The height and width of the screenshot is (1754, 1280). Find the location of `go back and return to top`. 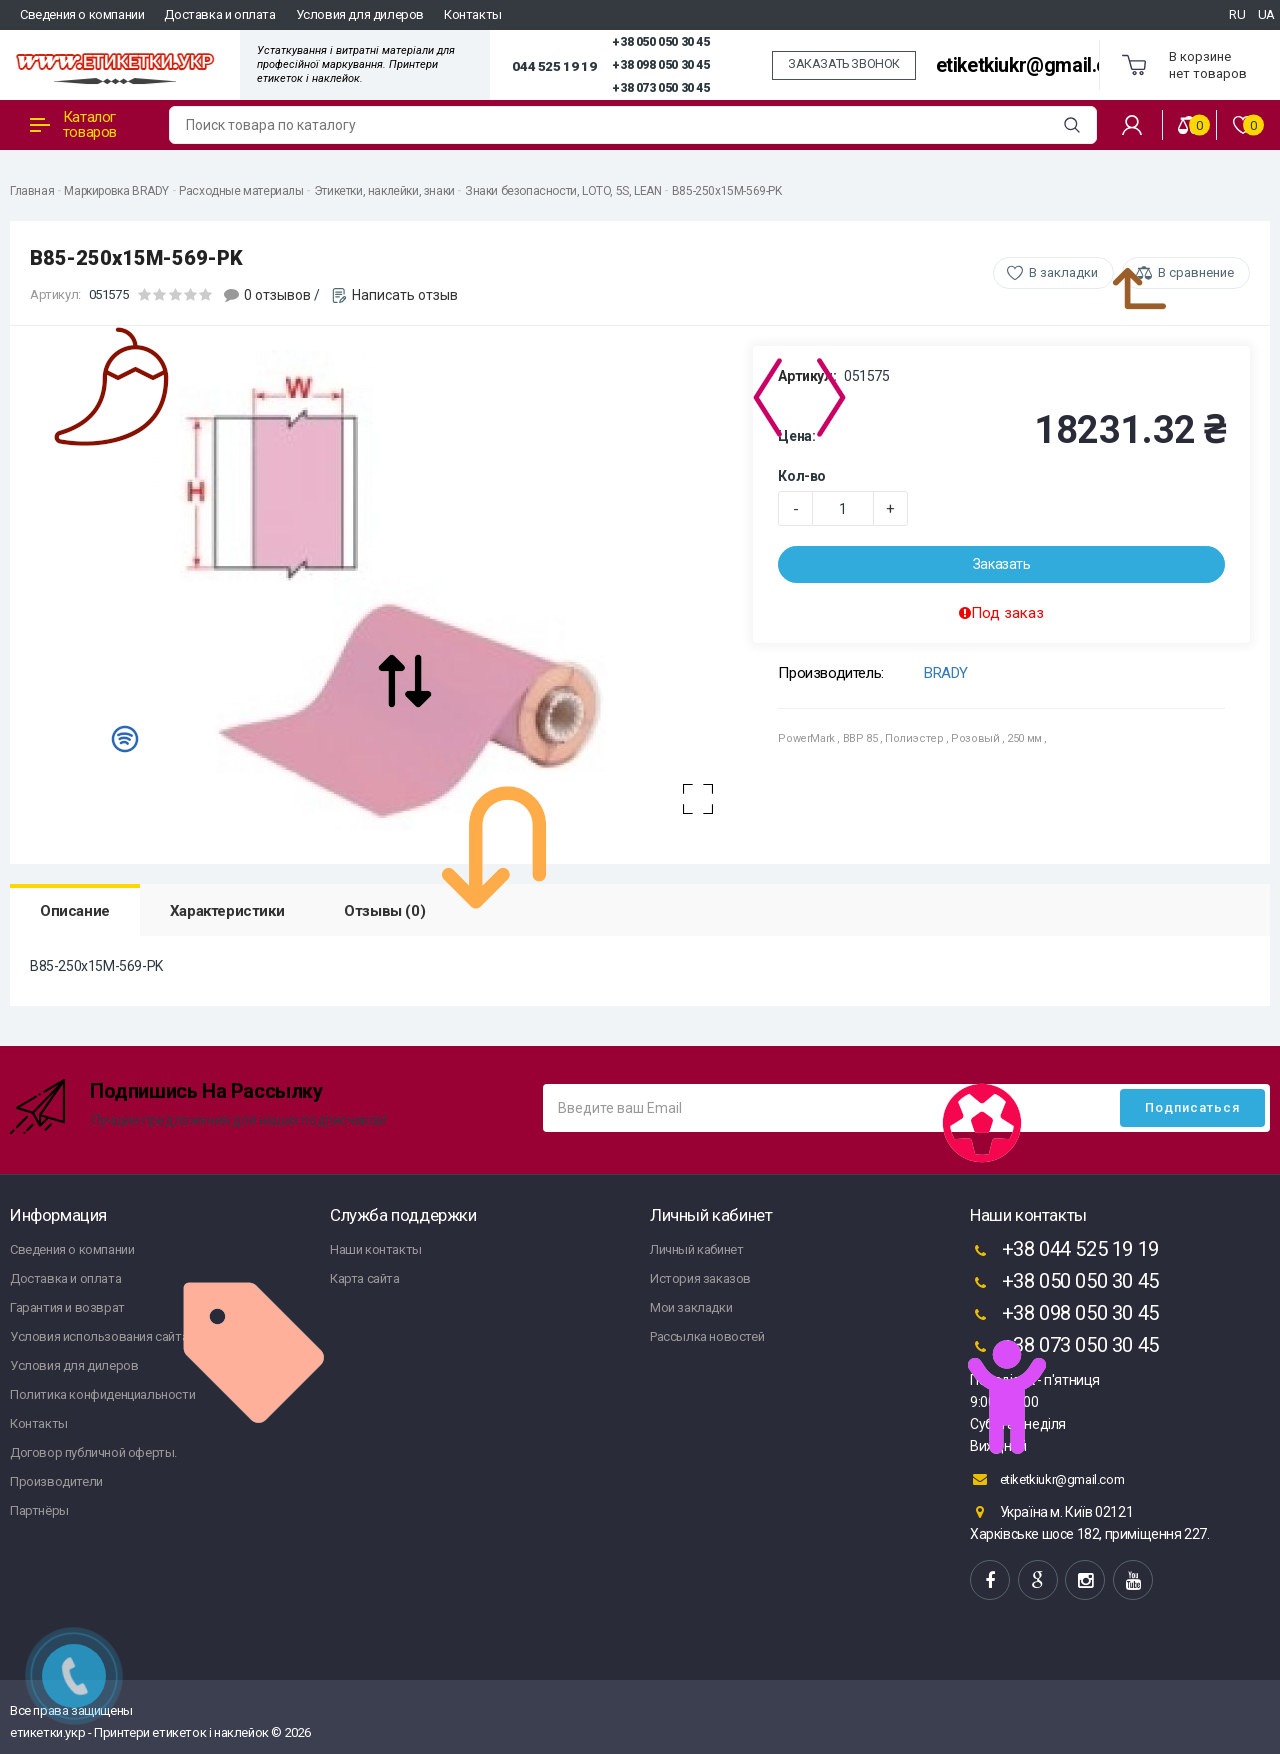

go back and return to top is located at coordinates (1137, 290).